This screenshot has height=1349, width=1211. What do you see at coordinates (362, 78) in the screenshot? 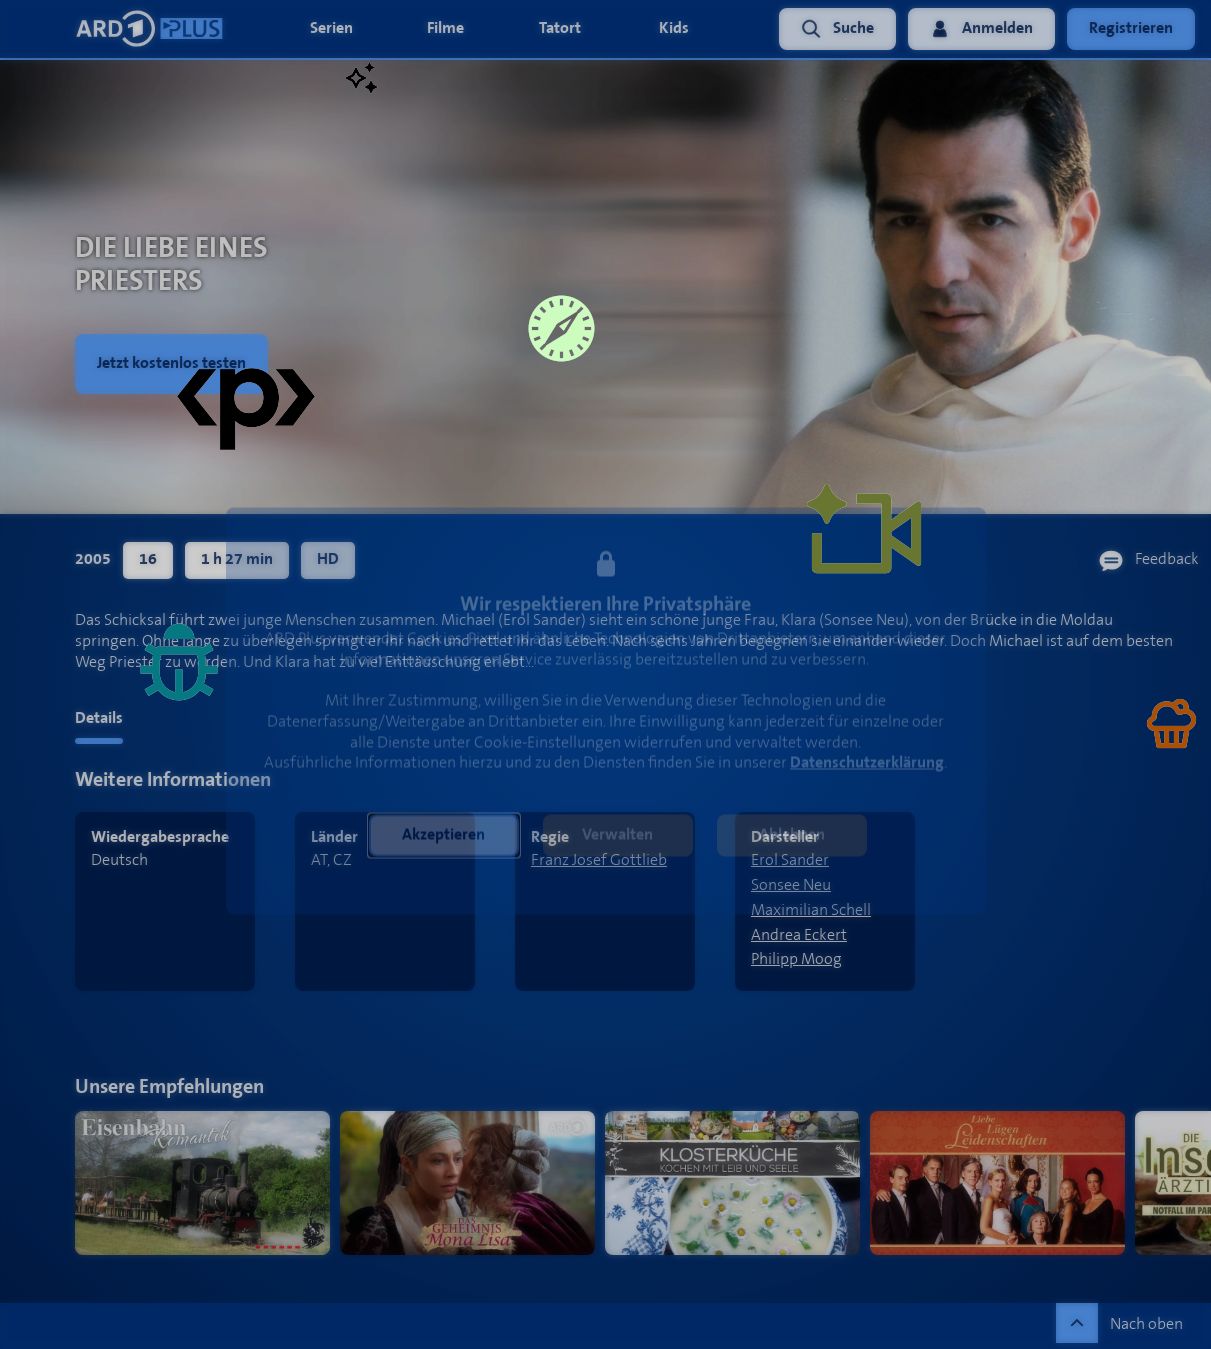
I see `indicates AI-generated or enhanced content` at bounding box center [362, 78].